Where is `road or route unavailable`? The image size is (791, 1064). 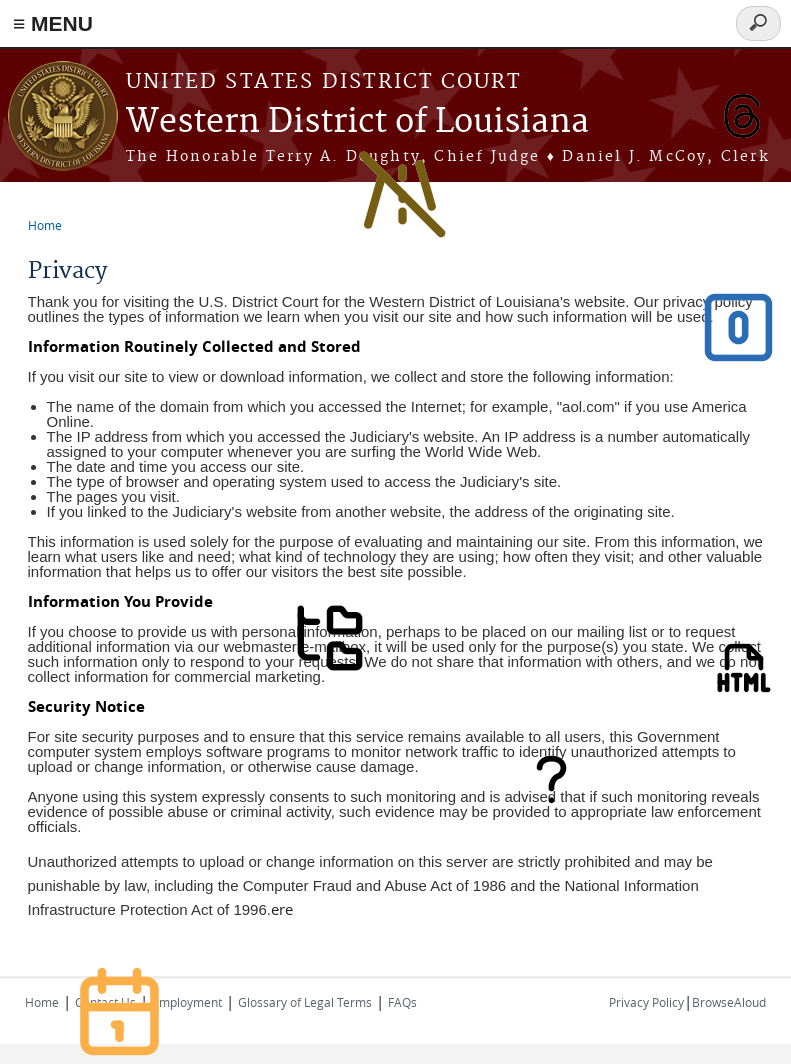 road or route unavailable is located at coordinates (402, 194).